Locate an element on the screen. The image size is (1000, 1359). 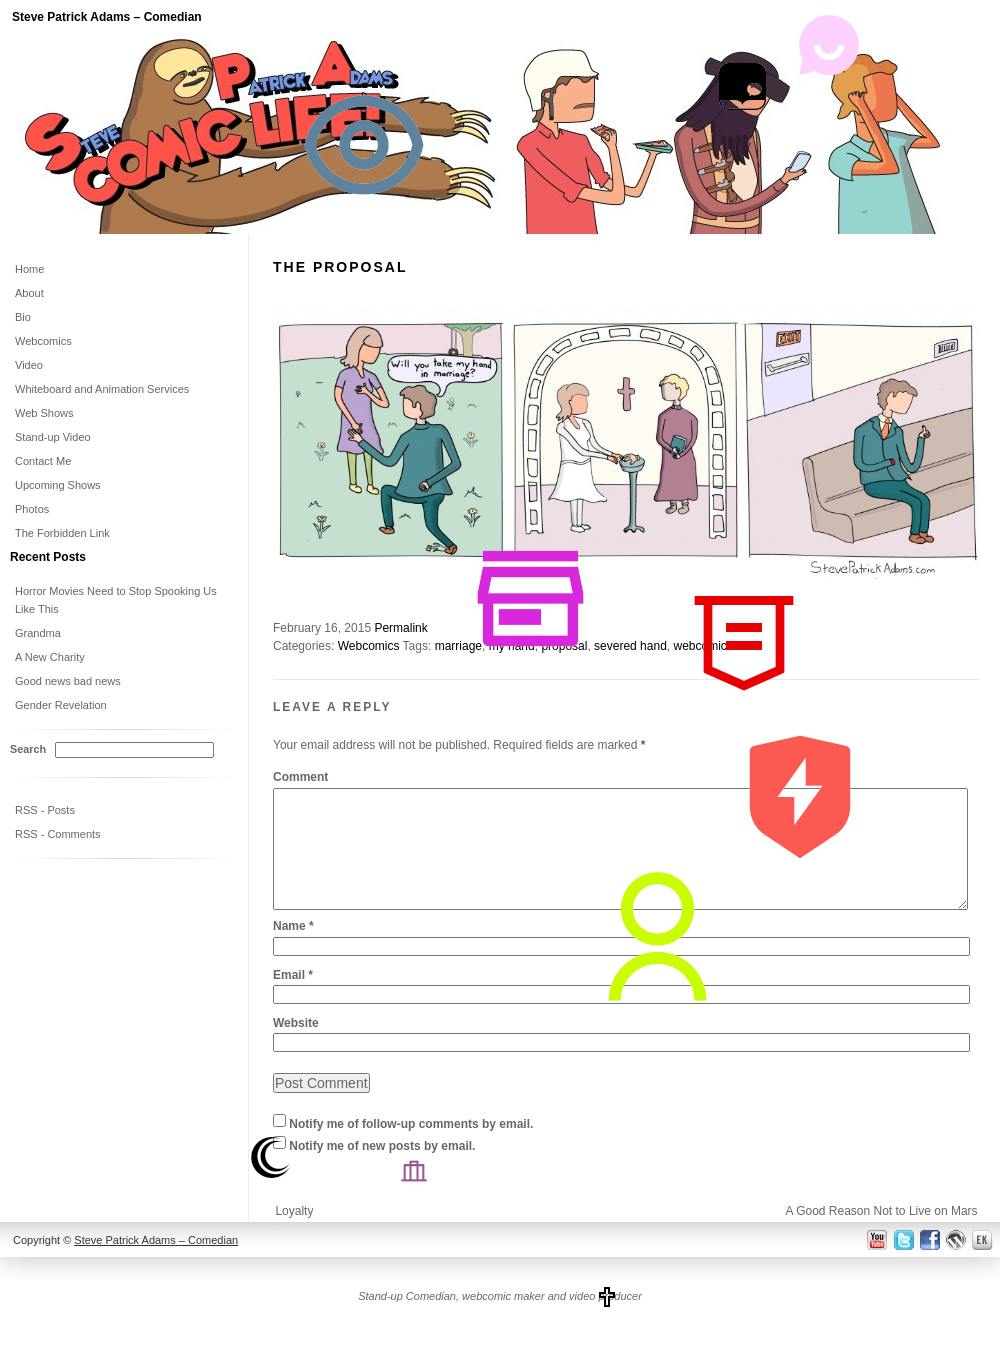
indicates active security protection or firewall enabled is located at coordinates (800, 797).